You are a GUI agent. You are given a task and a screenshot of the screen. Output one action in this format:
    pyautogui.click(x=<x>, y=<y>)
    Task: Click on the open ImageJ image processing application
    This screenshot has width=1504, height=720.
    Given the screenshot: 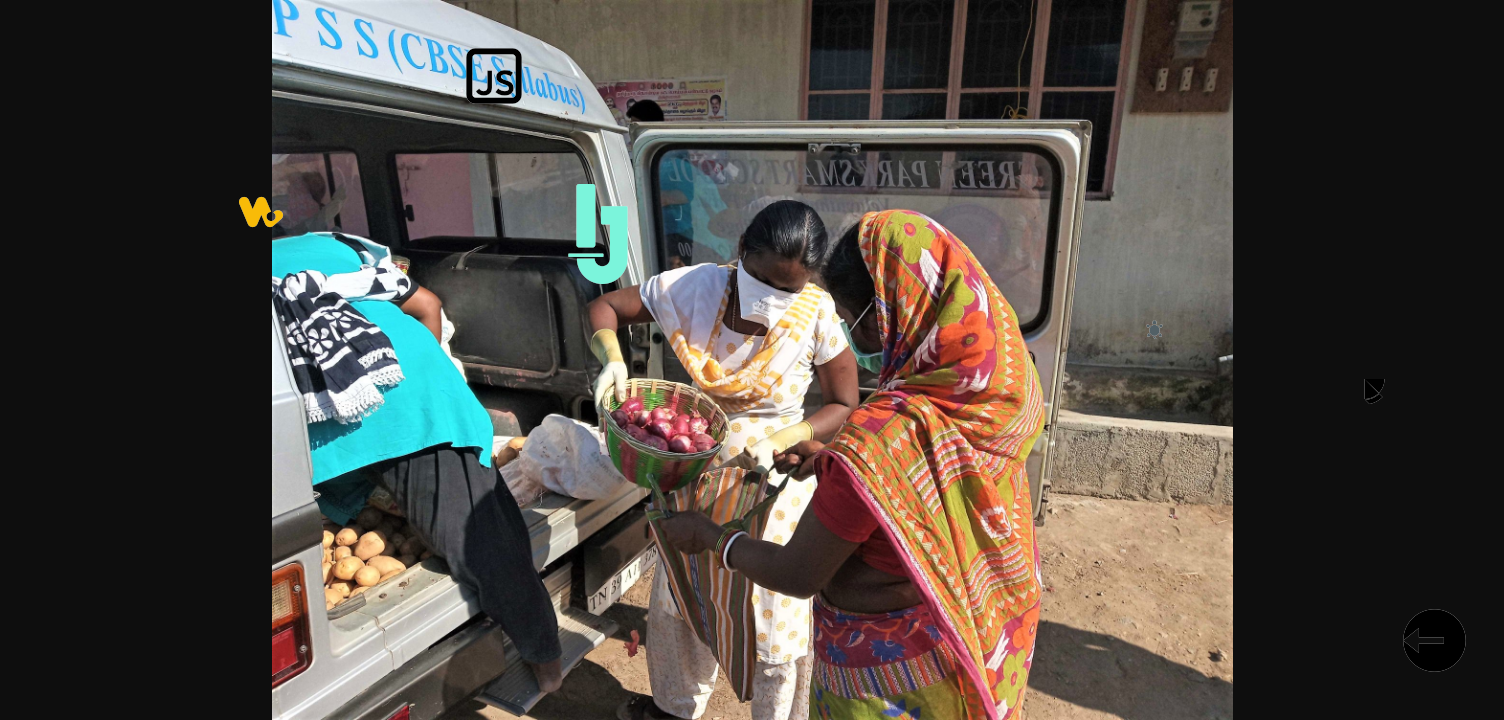 What is the action you would take?
    pyautogui.click(x=598, y=234)
    